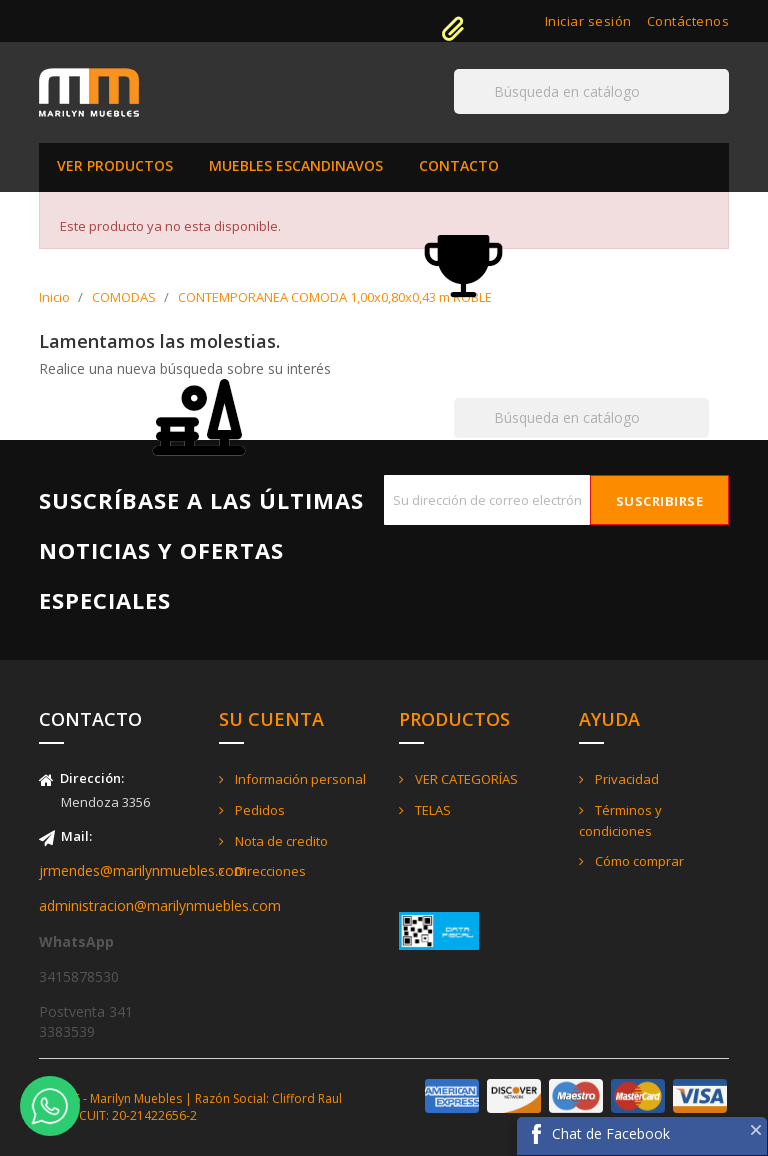 The width and height of the screenshot is (768, 1156). What do you see at coordinates (199, 422) in the screenshot?
I see `view nearby parks or green spaces` at bounding box center [199, 422].